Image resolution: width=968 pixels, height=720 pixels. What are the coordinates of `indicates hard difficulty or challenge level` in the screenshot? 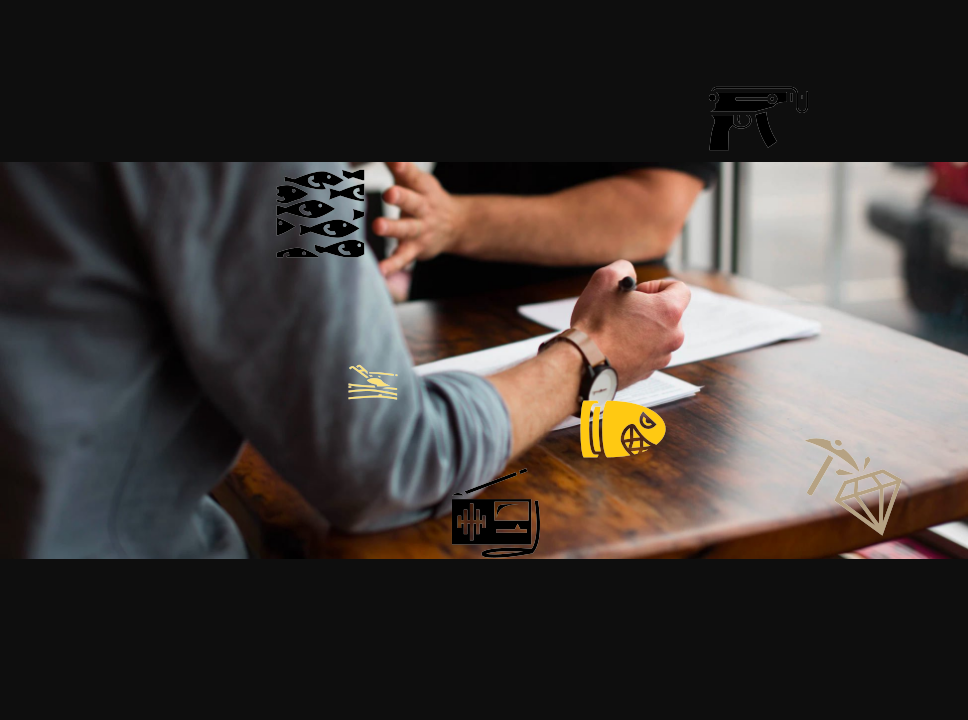 It's located at (853, 487).